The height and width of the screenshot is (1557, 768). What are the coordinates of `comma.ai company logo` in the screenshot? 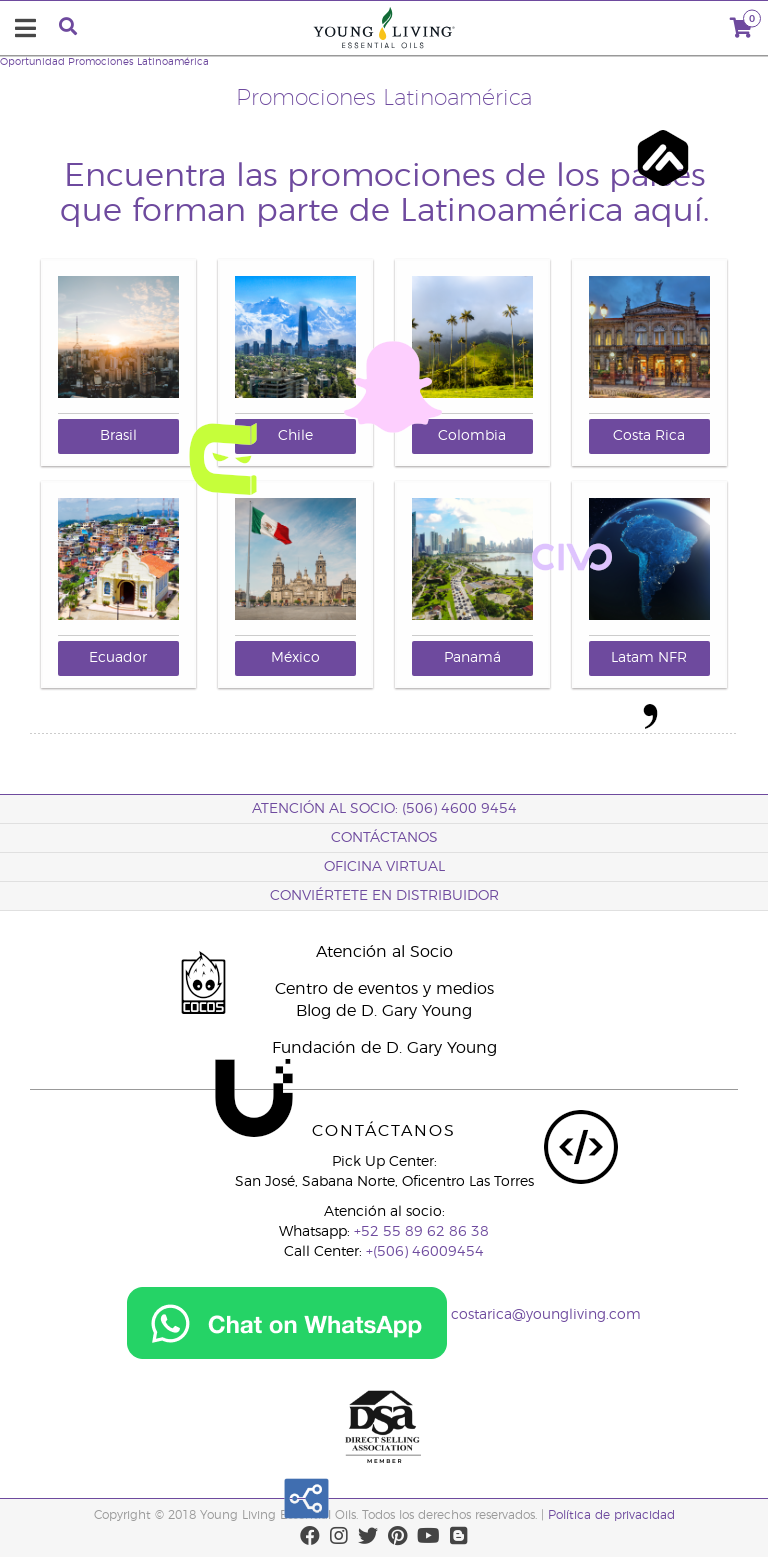 It's located at (650, 716).